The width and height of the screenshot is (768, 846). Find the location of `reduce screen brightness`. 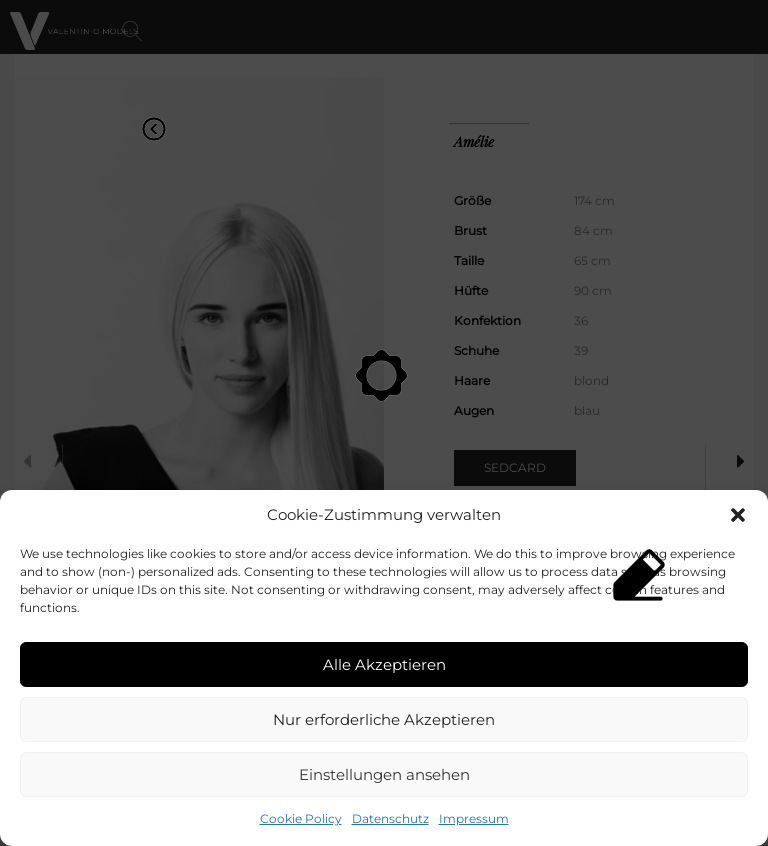

reduce screen brightness is located at coordinates (381, 375).